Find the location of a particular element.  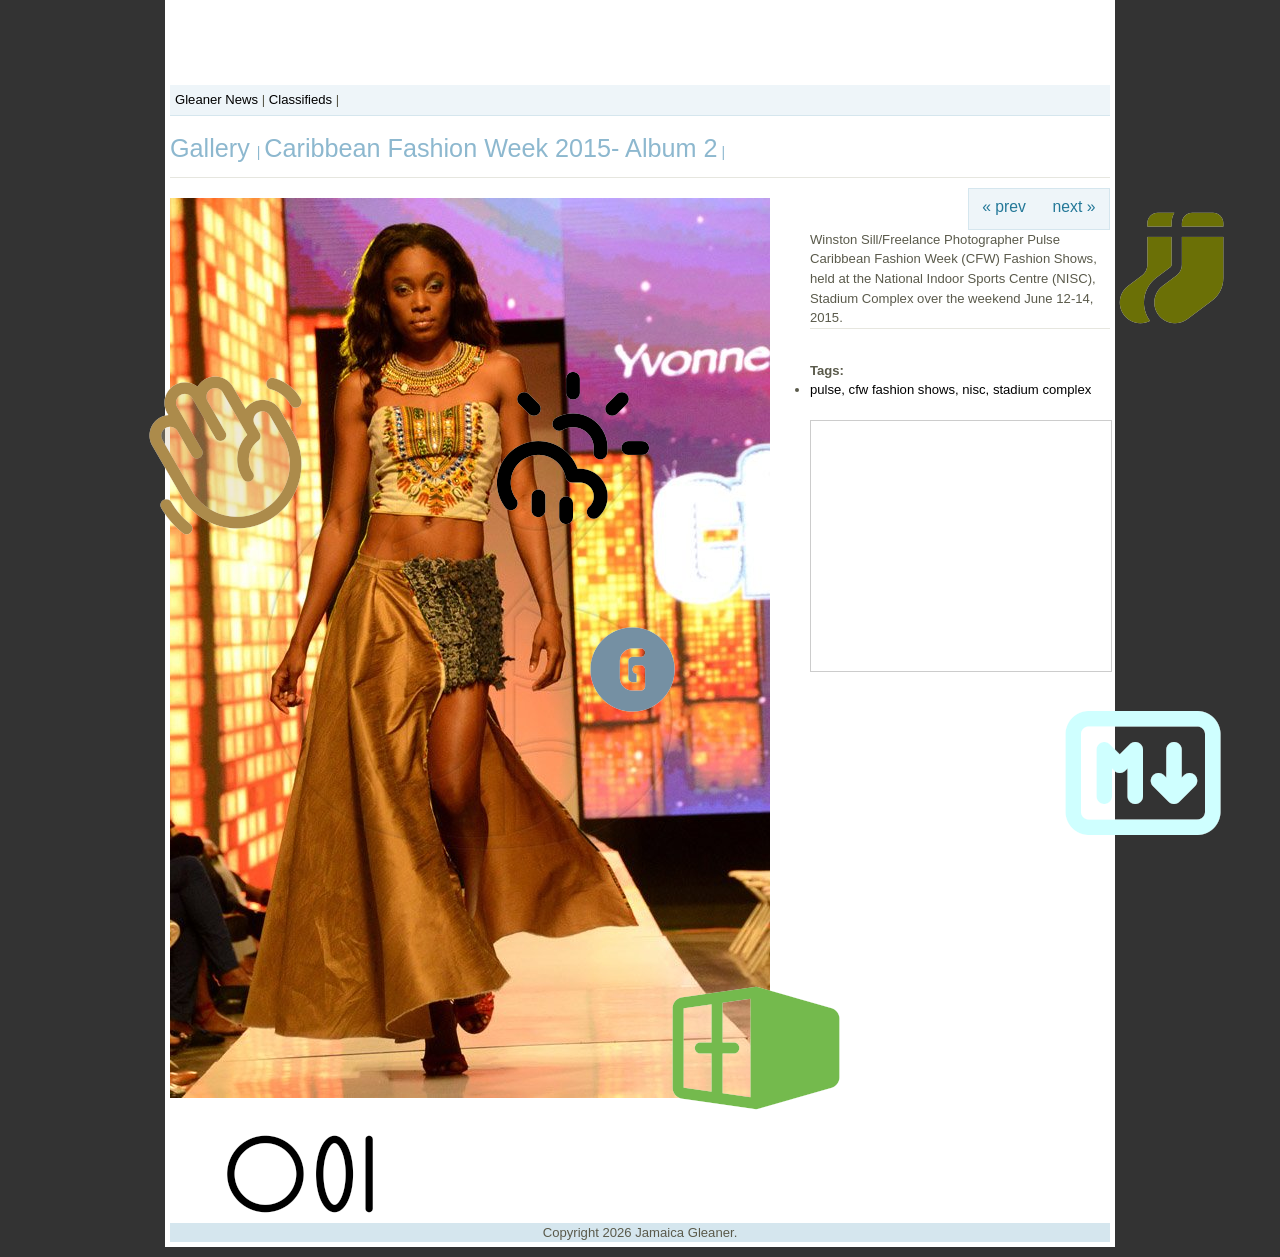

visit medium article or profile is located at coordinates (300, 1174).